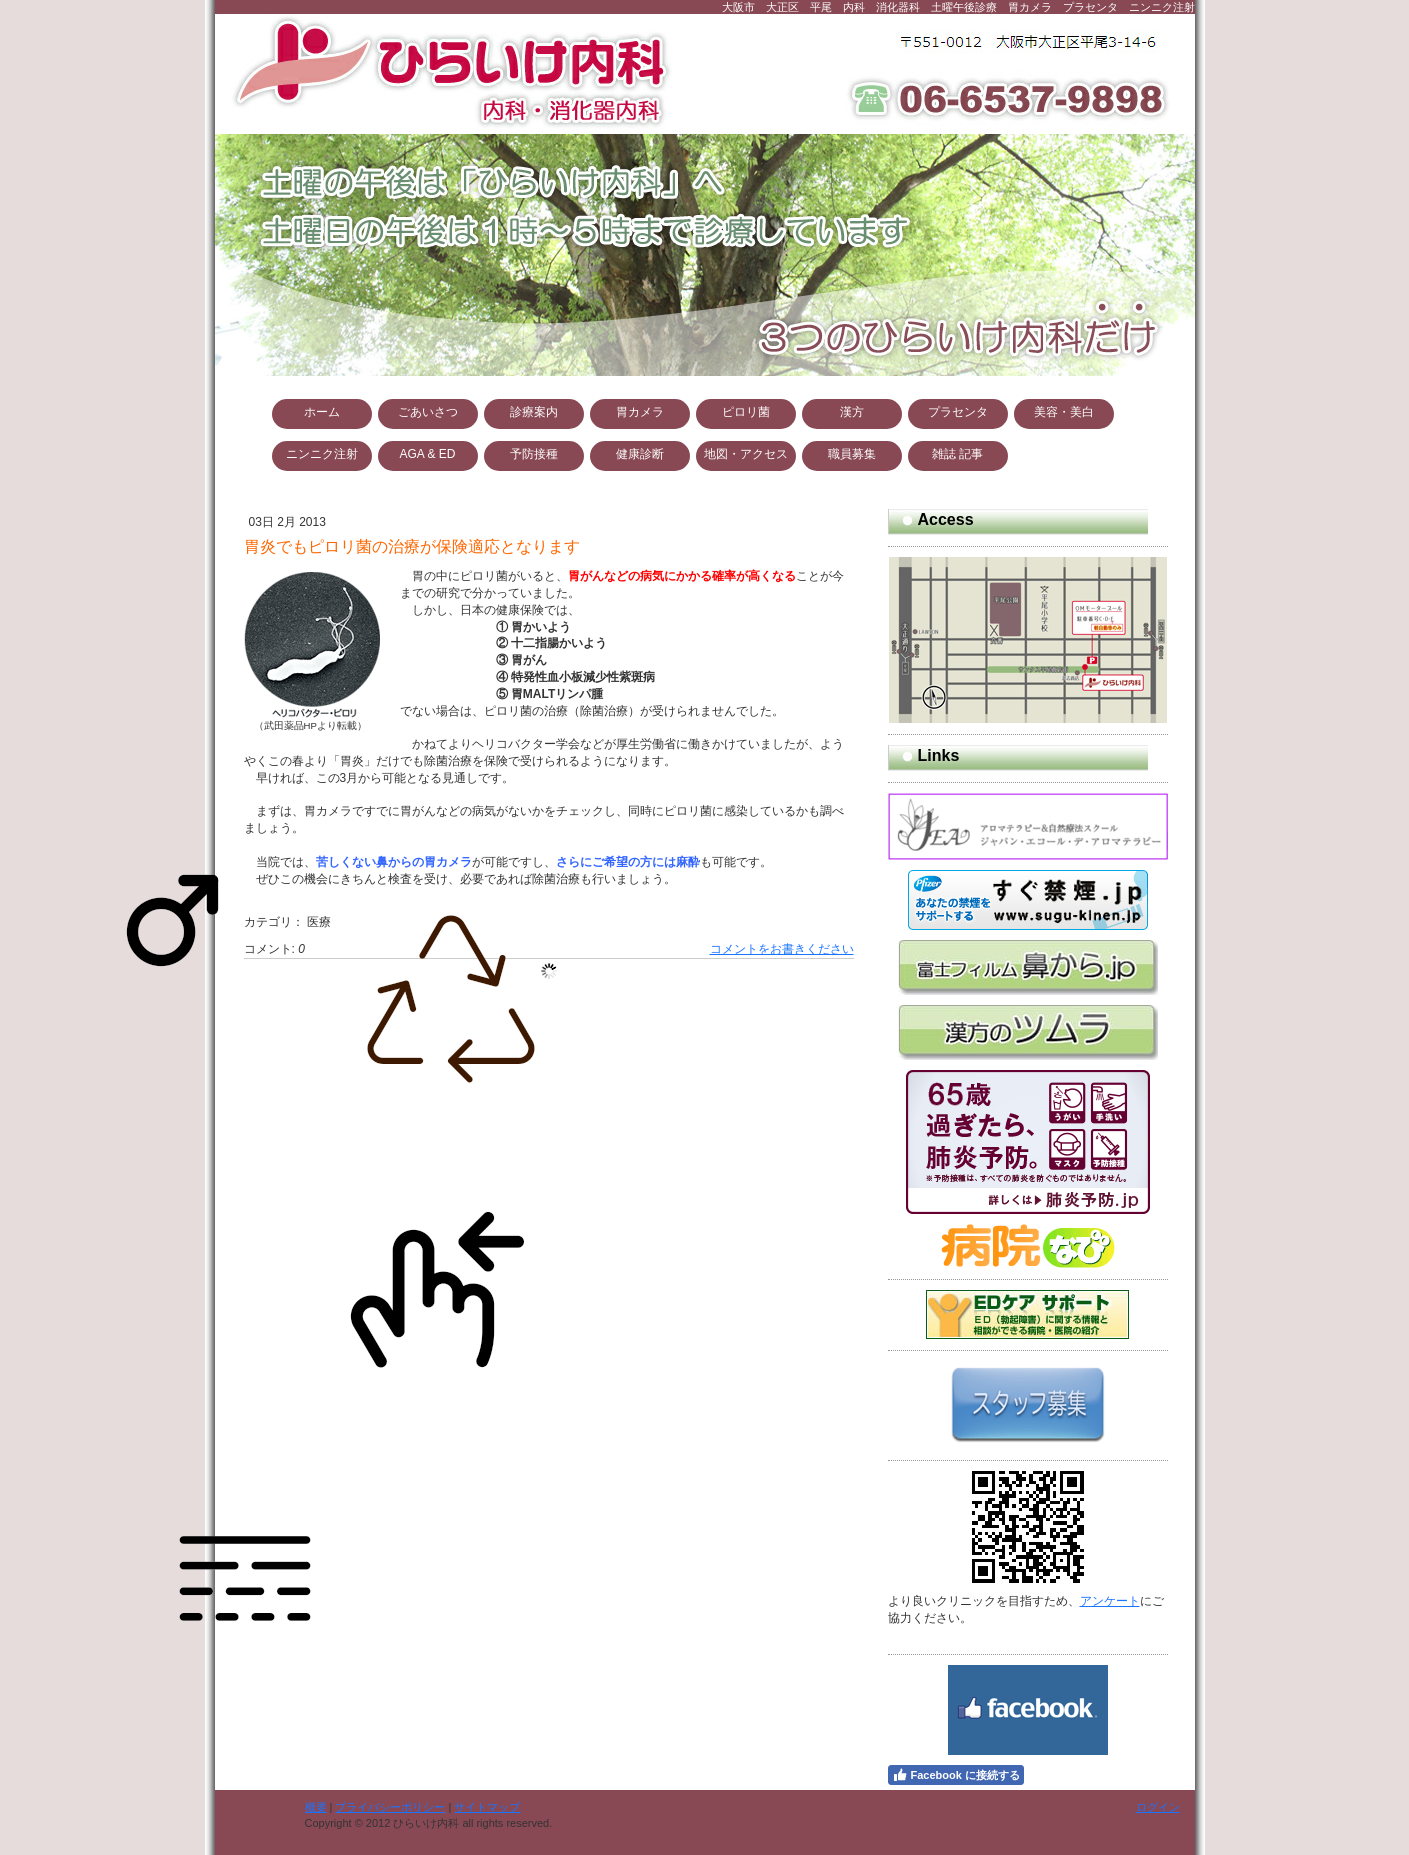 The width and height of the screenshot is (1409, 1855). What do you see at coordinates (245, 1581) in the screenshot?
I see `apply a gradient effect to an element` at bounding box center [245, 1581].